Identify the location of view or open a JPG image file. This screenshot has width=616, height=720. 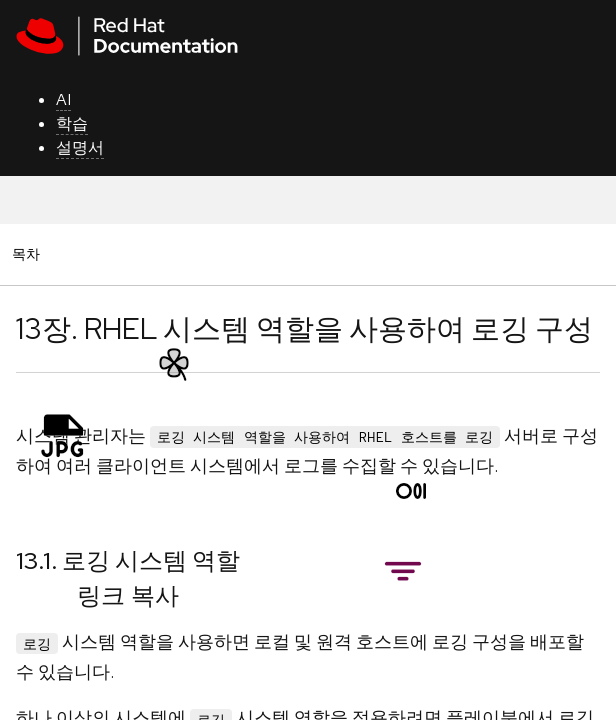
(63, 437).